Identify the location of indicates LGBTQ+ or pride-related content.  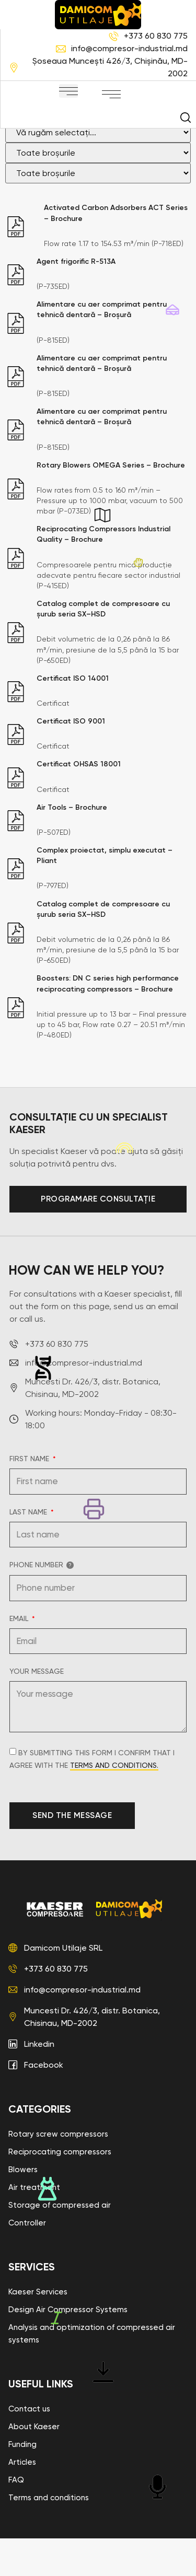
(124, 1148).